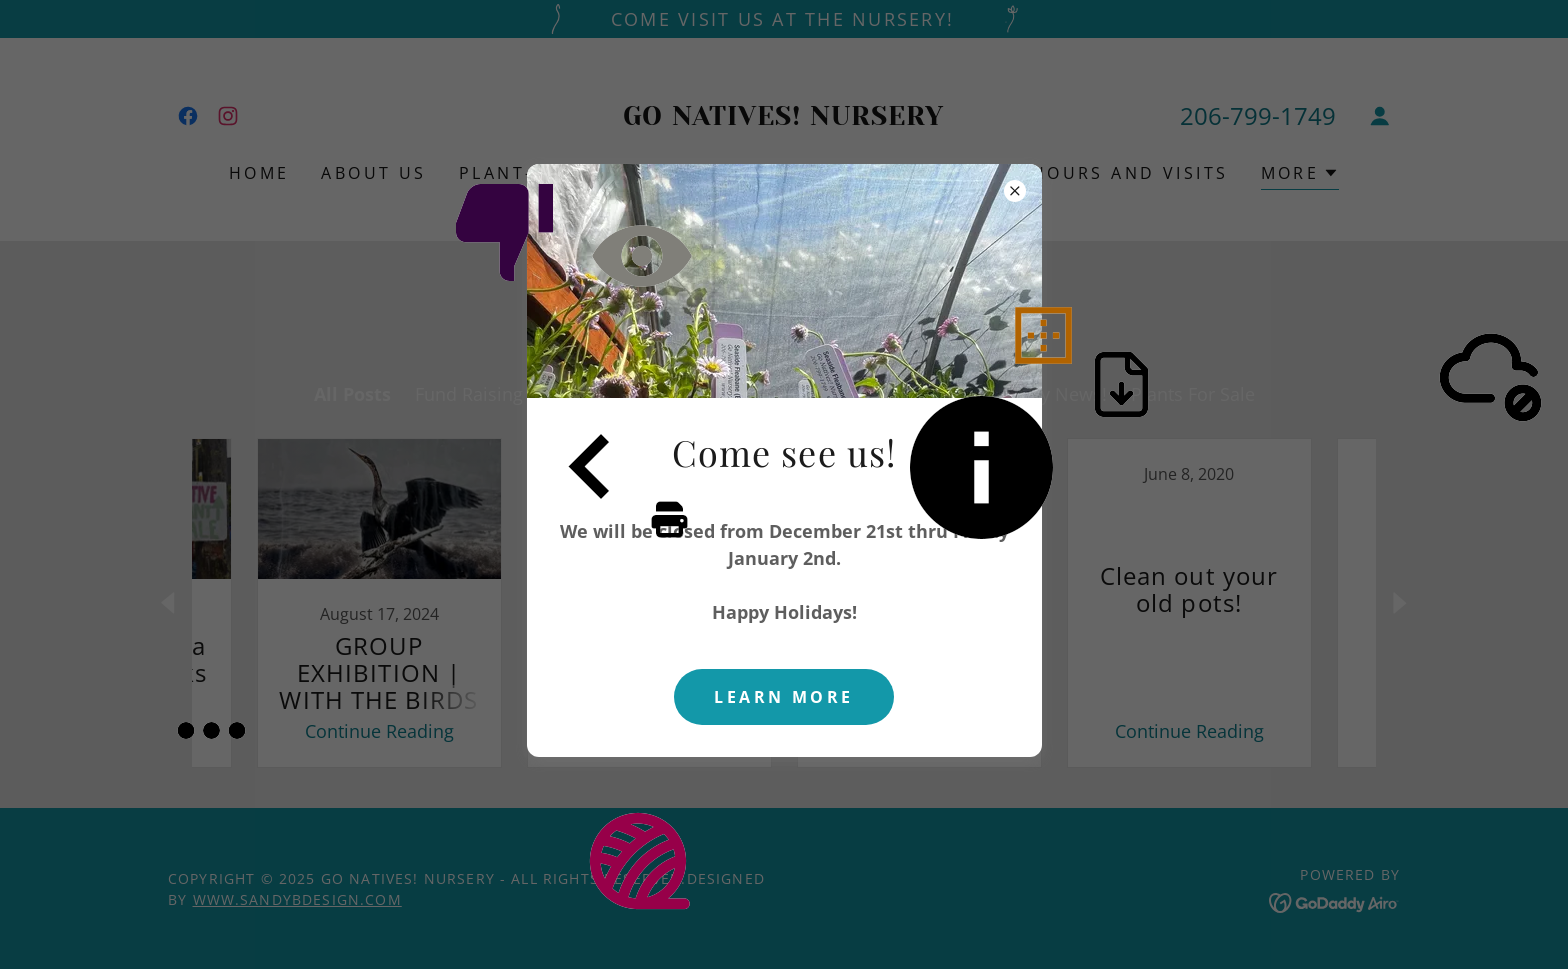  What do you see at coordinates (504, 232) in the screenshot?
I see `dislike or downvote content` at bounding box center [504, 232].